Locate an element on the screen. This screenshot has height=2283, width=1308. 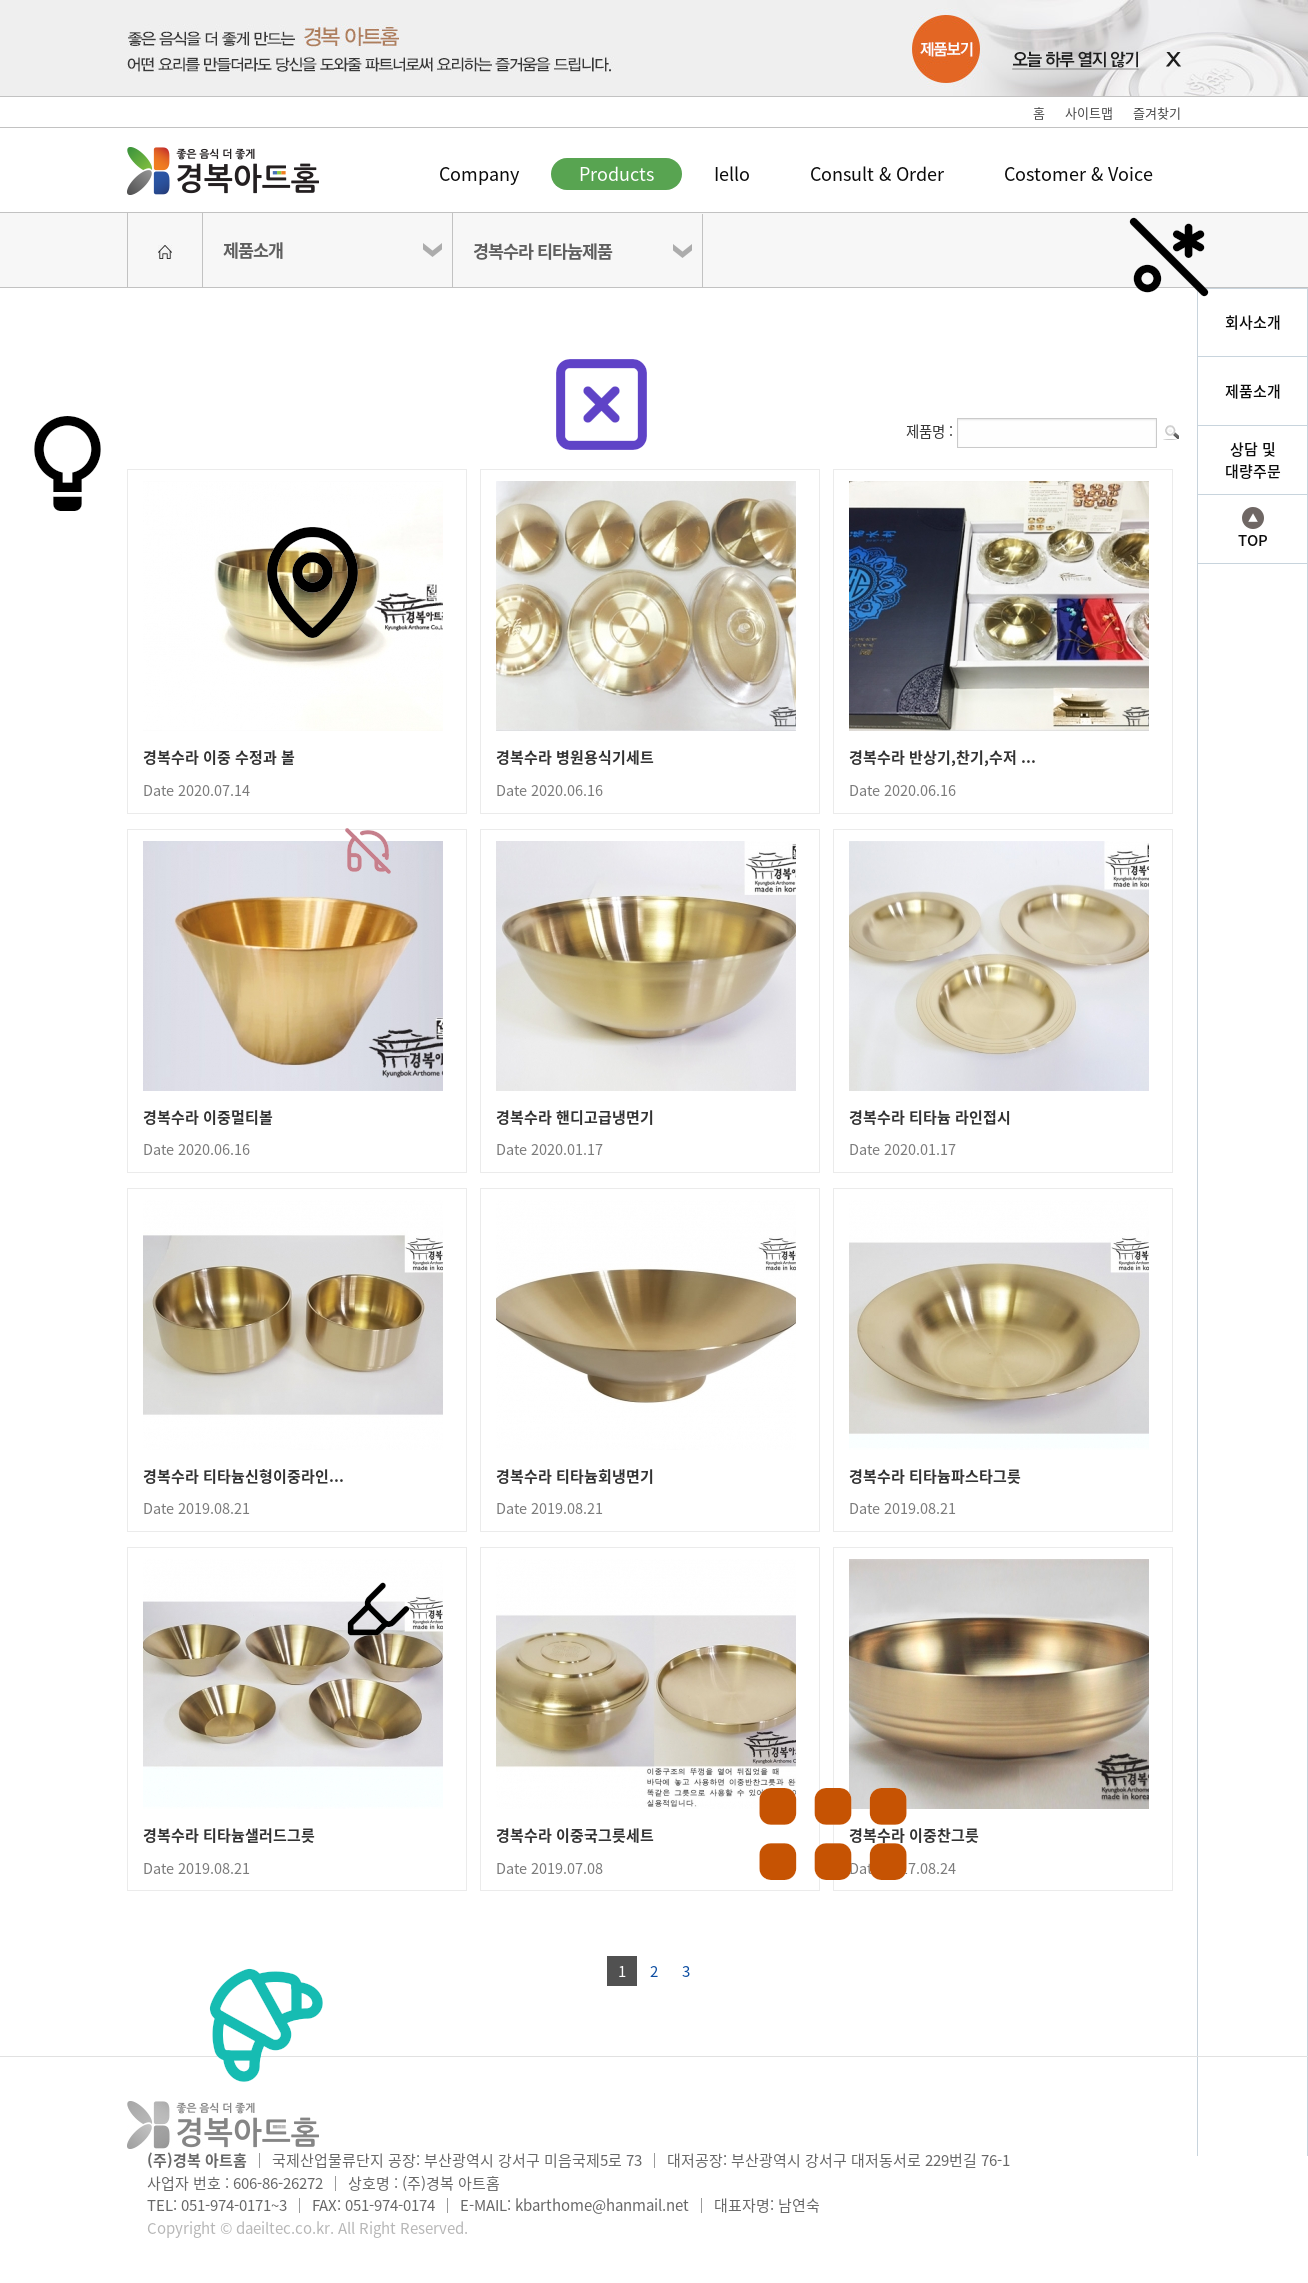
highlight or mark selected text is located at coordinates (377, 1609).